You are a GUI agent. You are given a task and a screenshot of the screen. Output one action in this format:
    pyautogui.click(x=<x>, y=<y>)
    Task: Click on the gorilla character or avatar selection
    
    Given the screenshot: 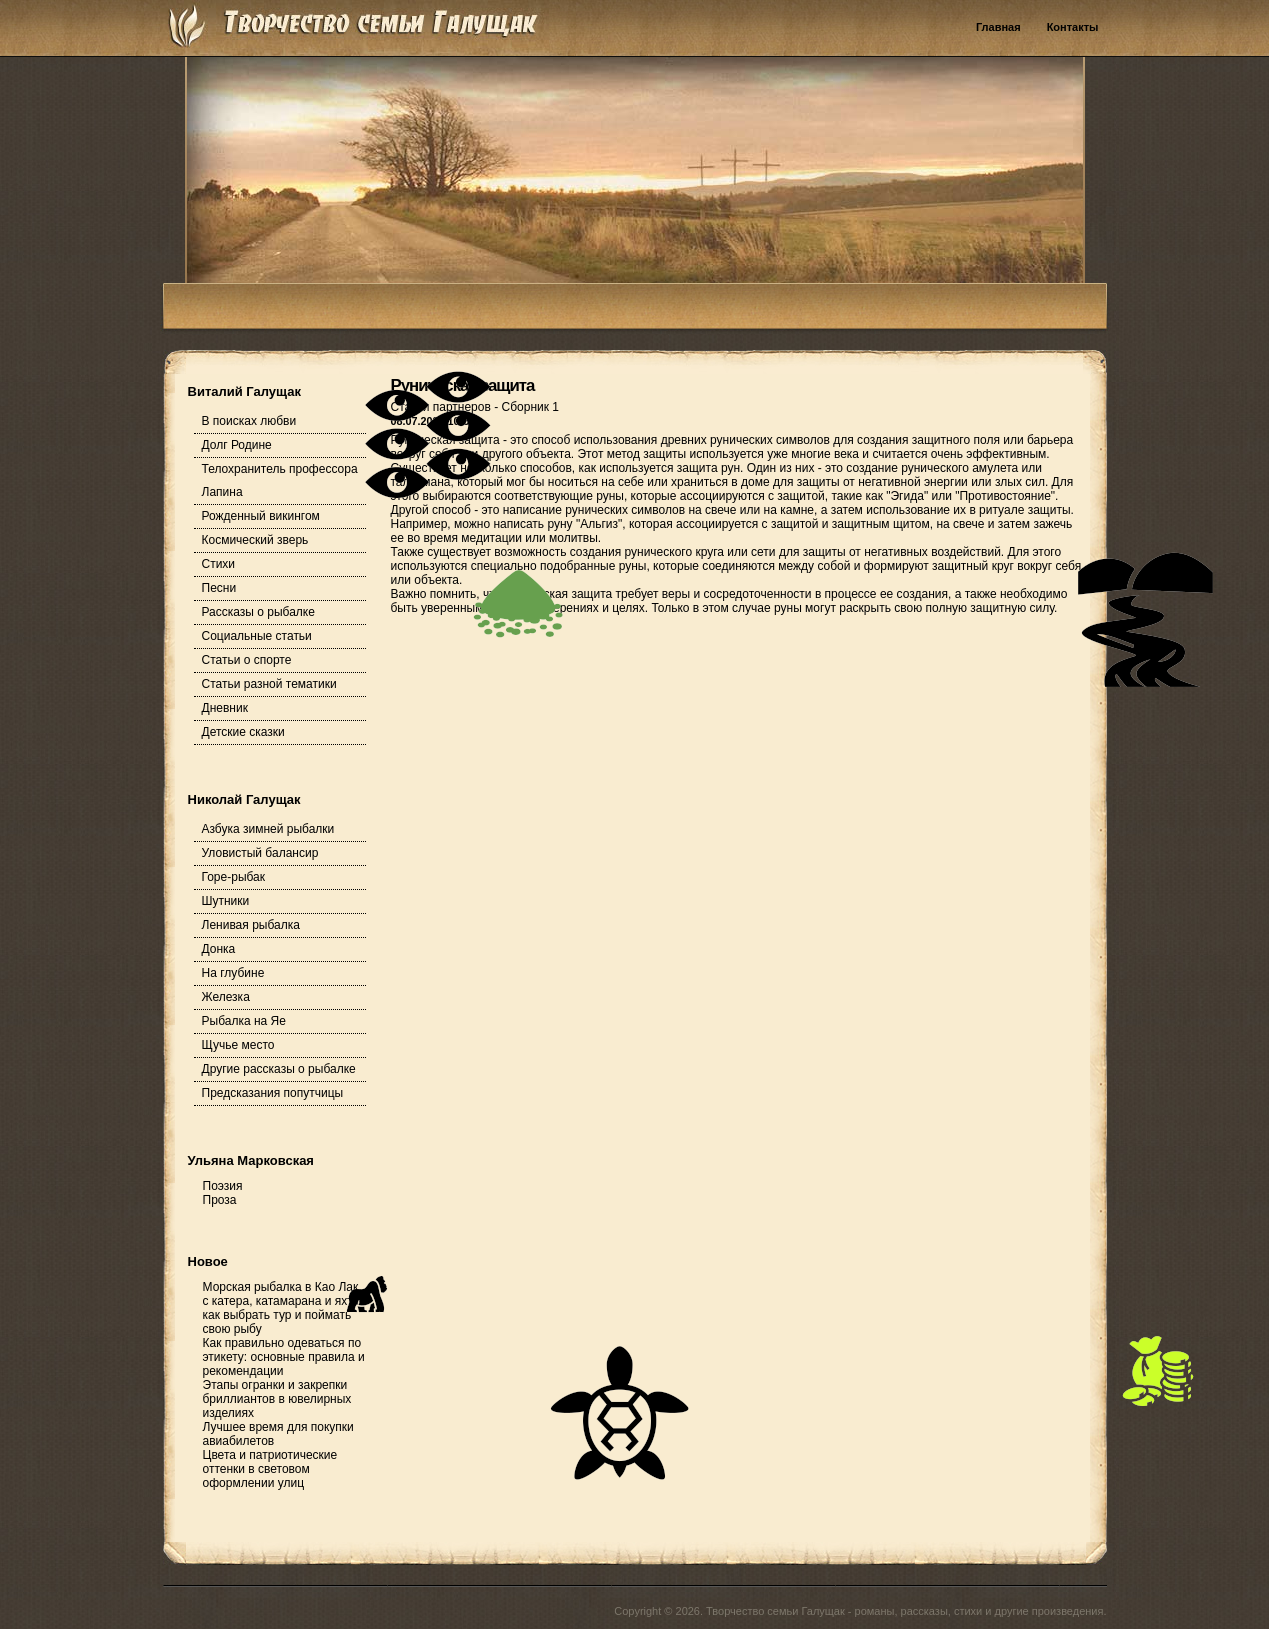 What is the action you would take?
    pyautogui.click(x=367, y=1294)
    